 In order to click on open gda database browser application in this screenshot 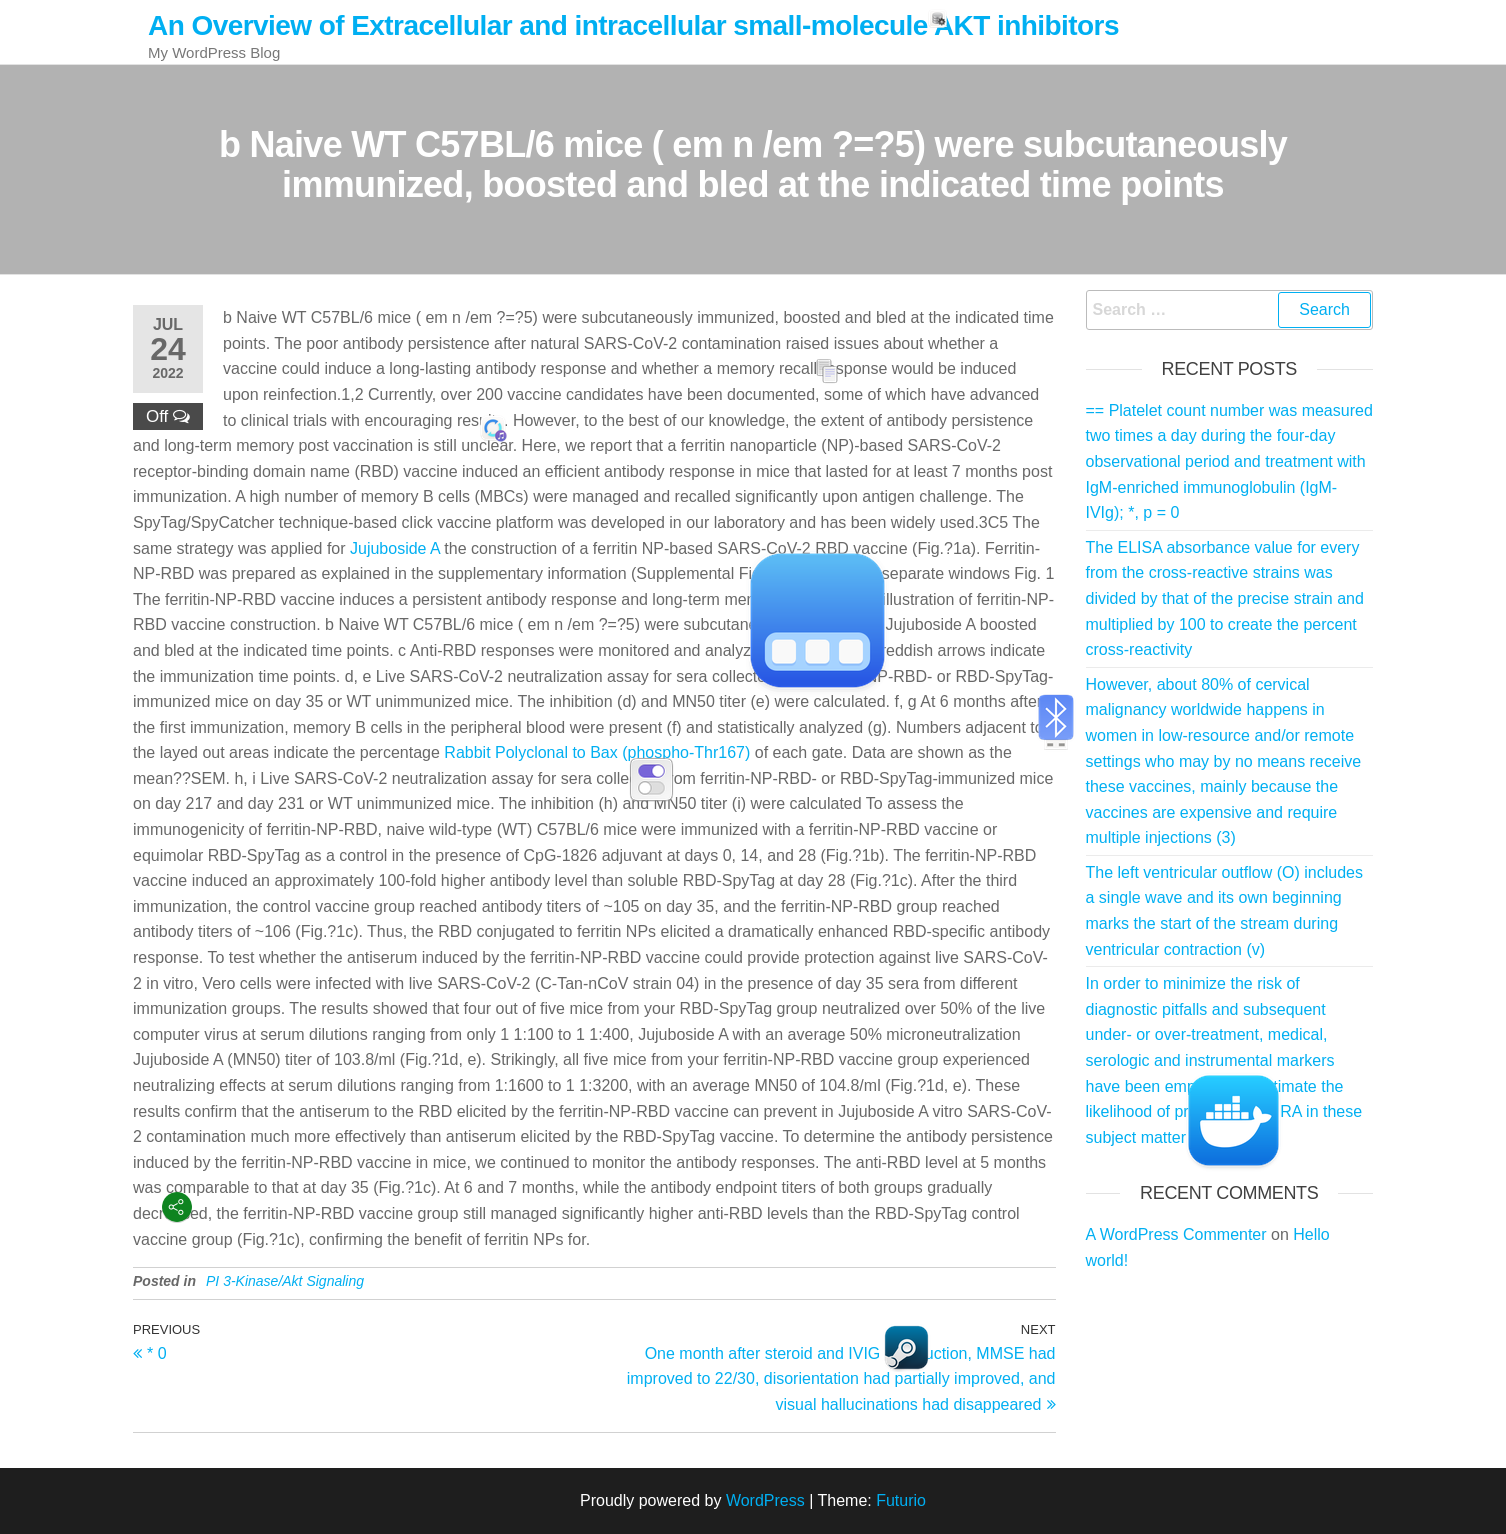, I will do `click(937, 18)`.